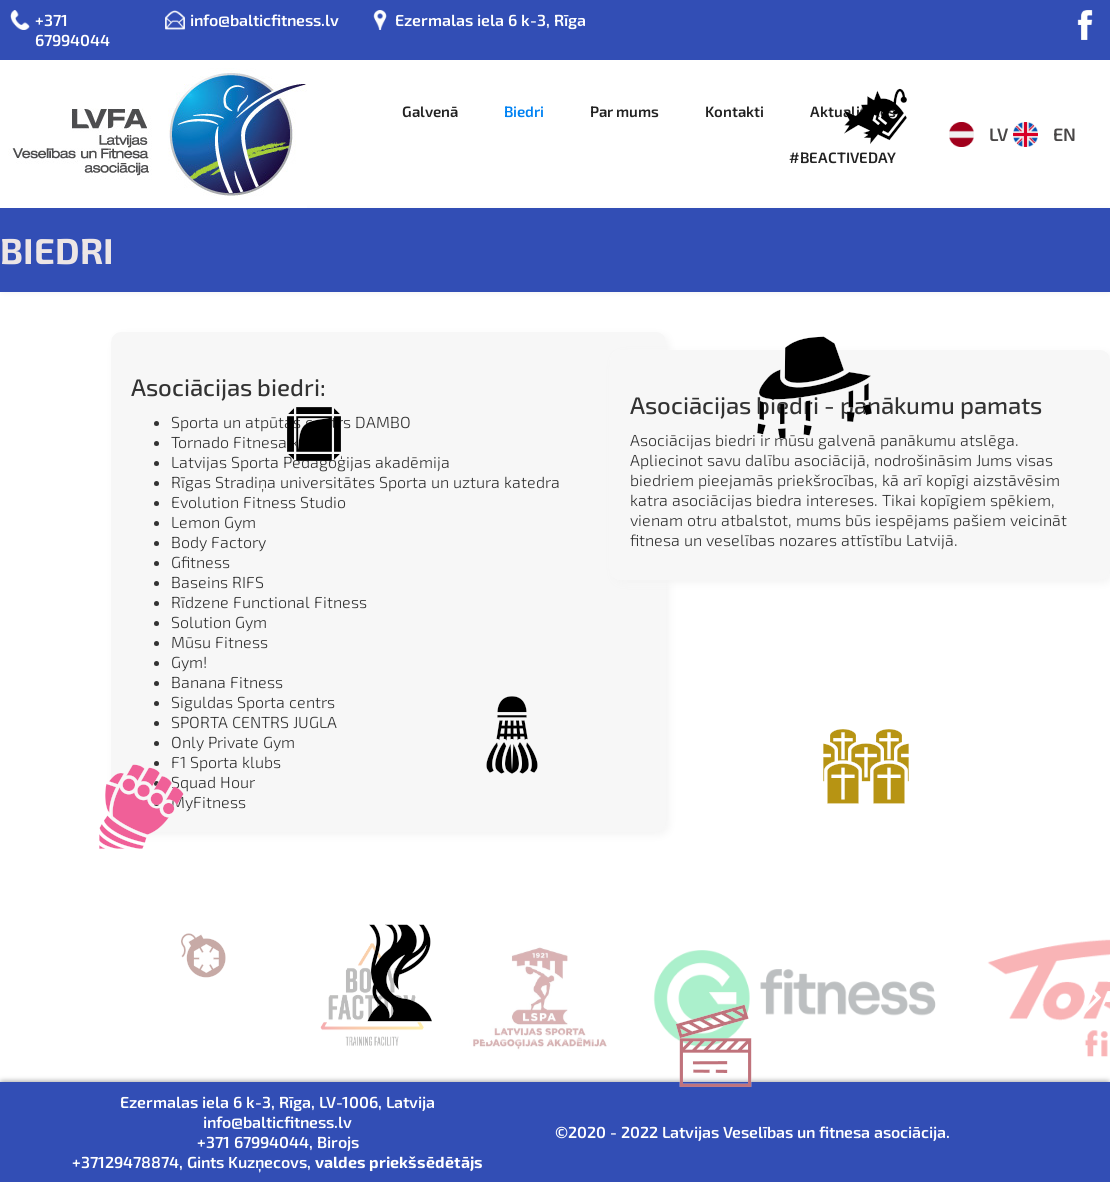 The image size is (1110, 1182). What do you see at coordinates (512, 735) in the screenshot?
I see `access badminton game or activity` at bounding box center [512, 735].